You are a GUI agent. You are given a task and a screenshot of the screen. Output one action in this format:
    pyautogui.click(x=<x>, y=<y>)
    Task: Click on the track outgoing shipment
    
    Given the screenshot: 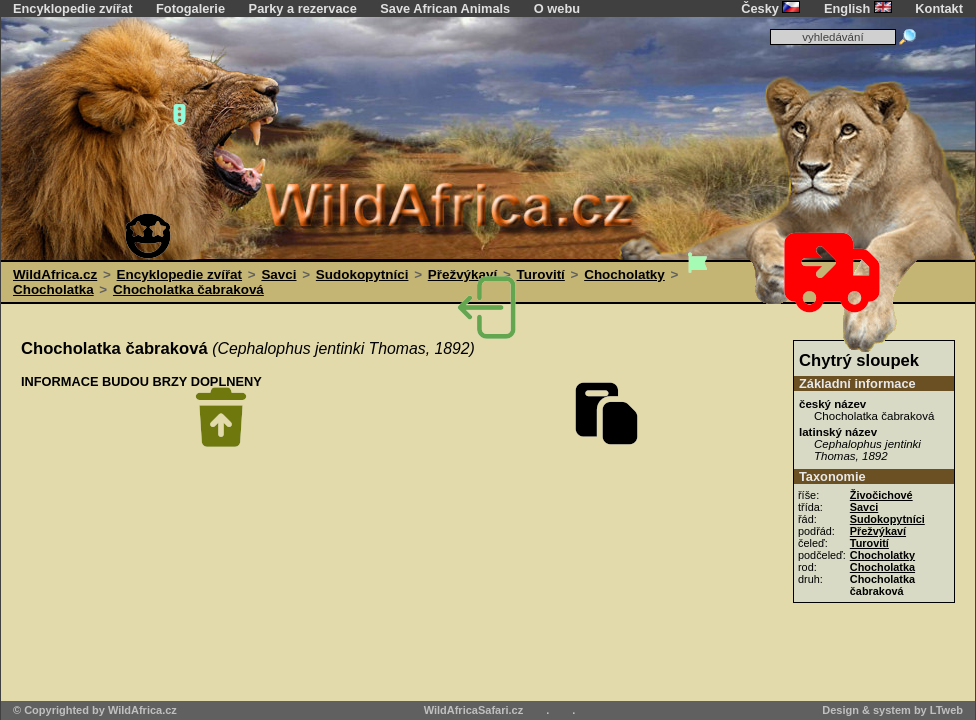 What is the action you would take?
    pyautogui.click(x=832, y=270)
    